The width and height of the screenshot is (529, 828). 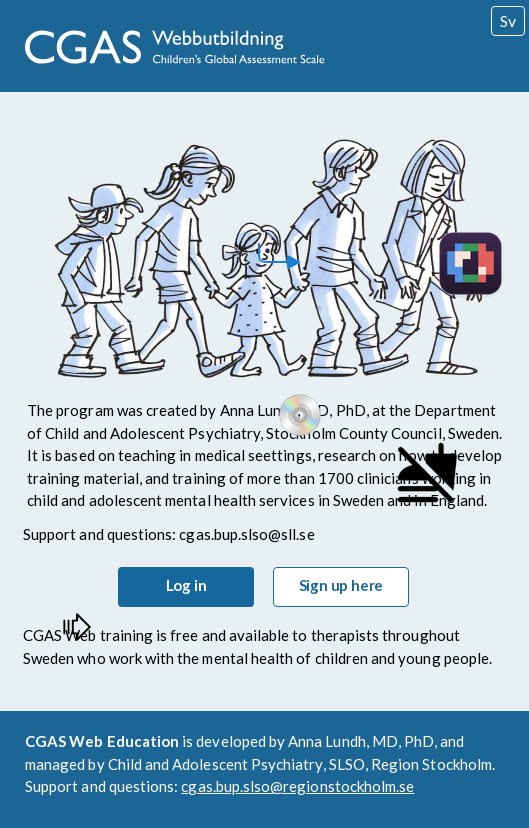 What do you see at coordinates (470, 263) in the screenshot?
I see `open pixelorama pixel art editor` at bounding box center [470, 263].